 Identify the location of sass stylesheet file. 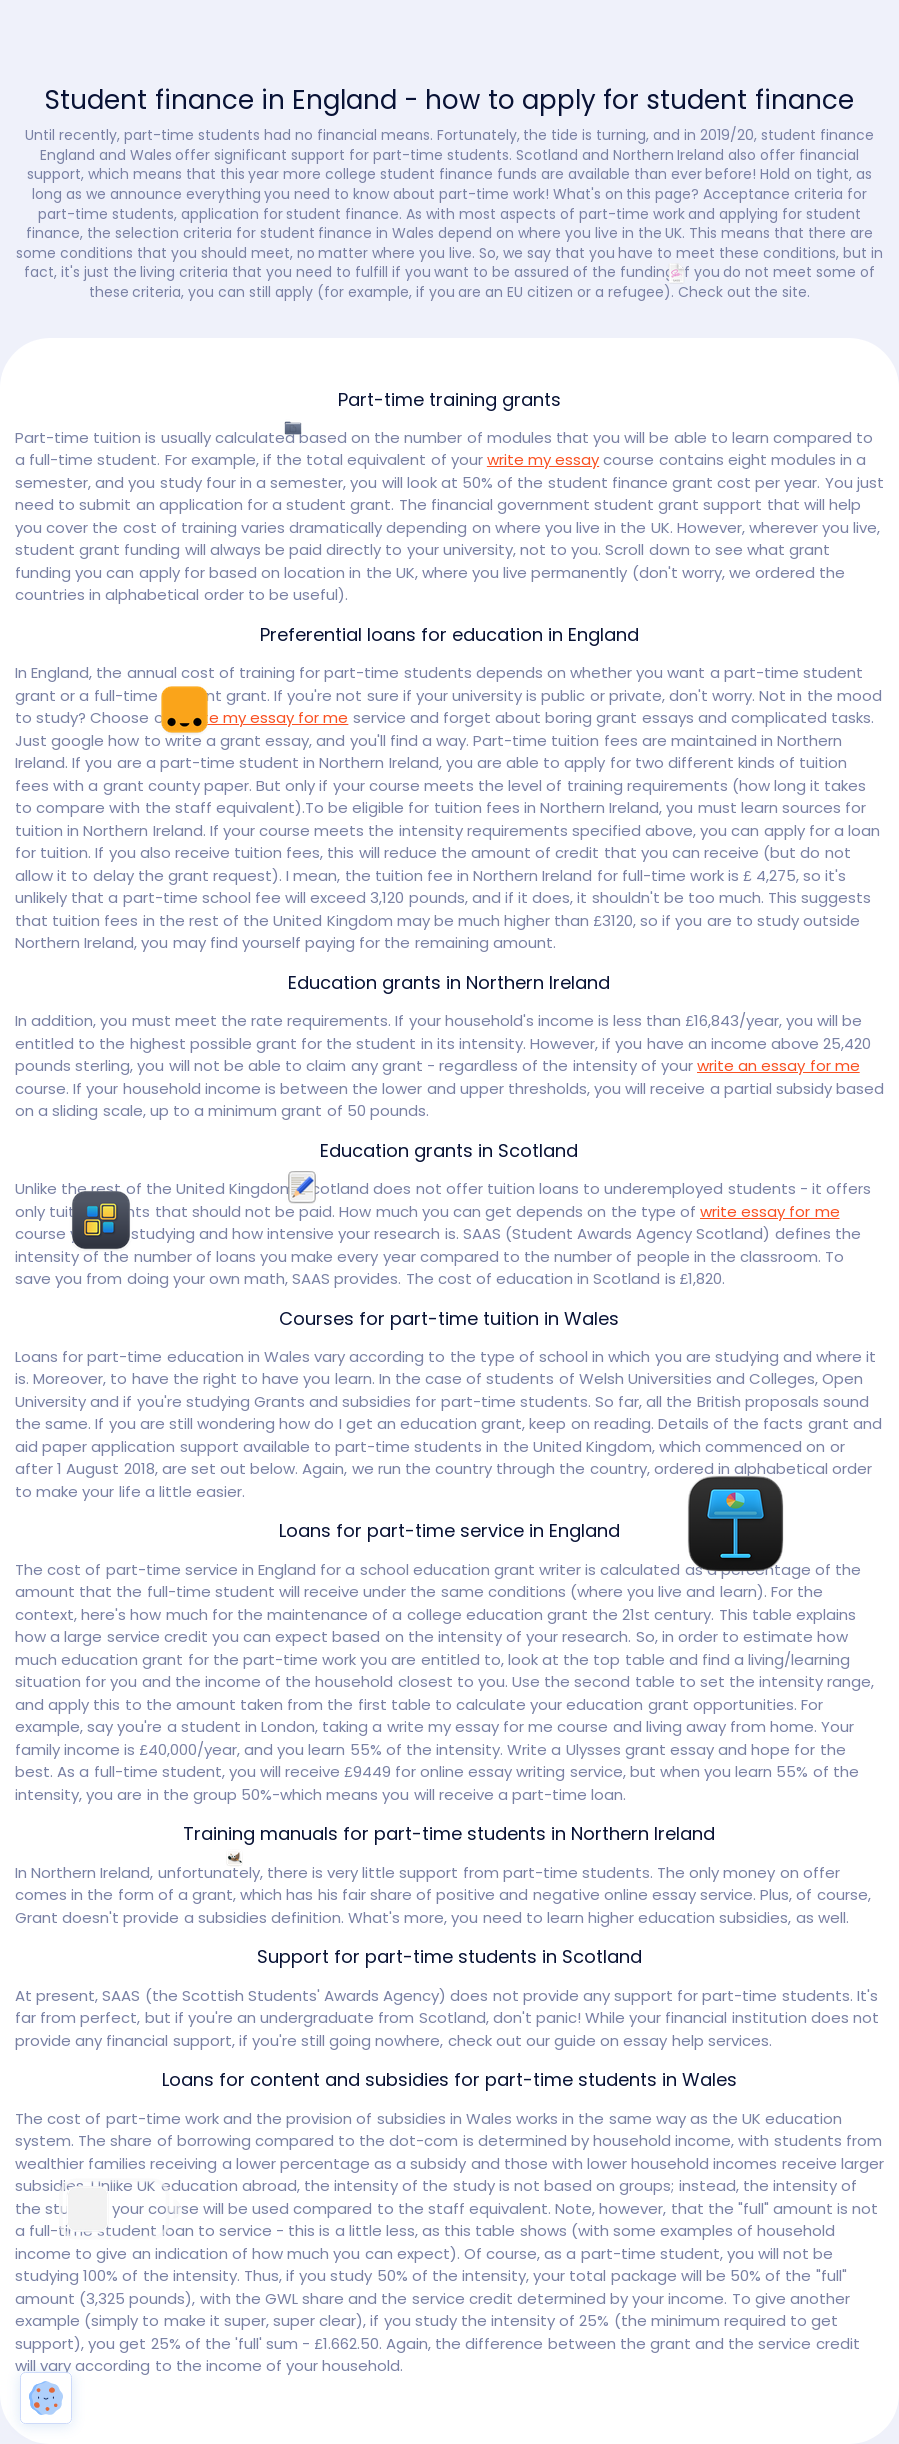
(676, 273).